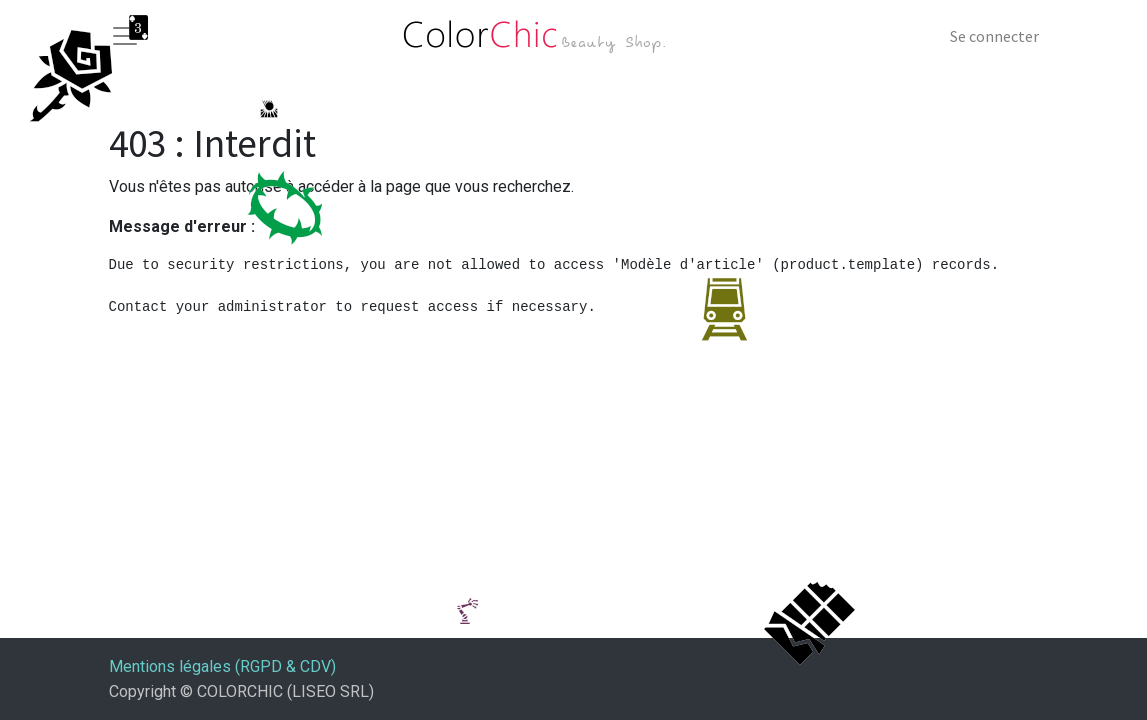  I want to click on access subway or metro transit information, so click(724, 308).